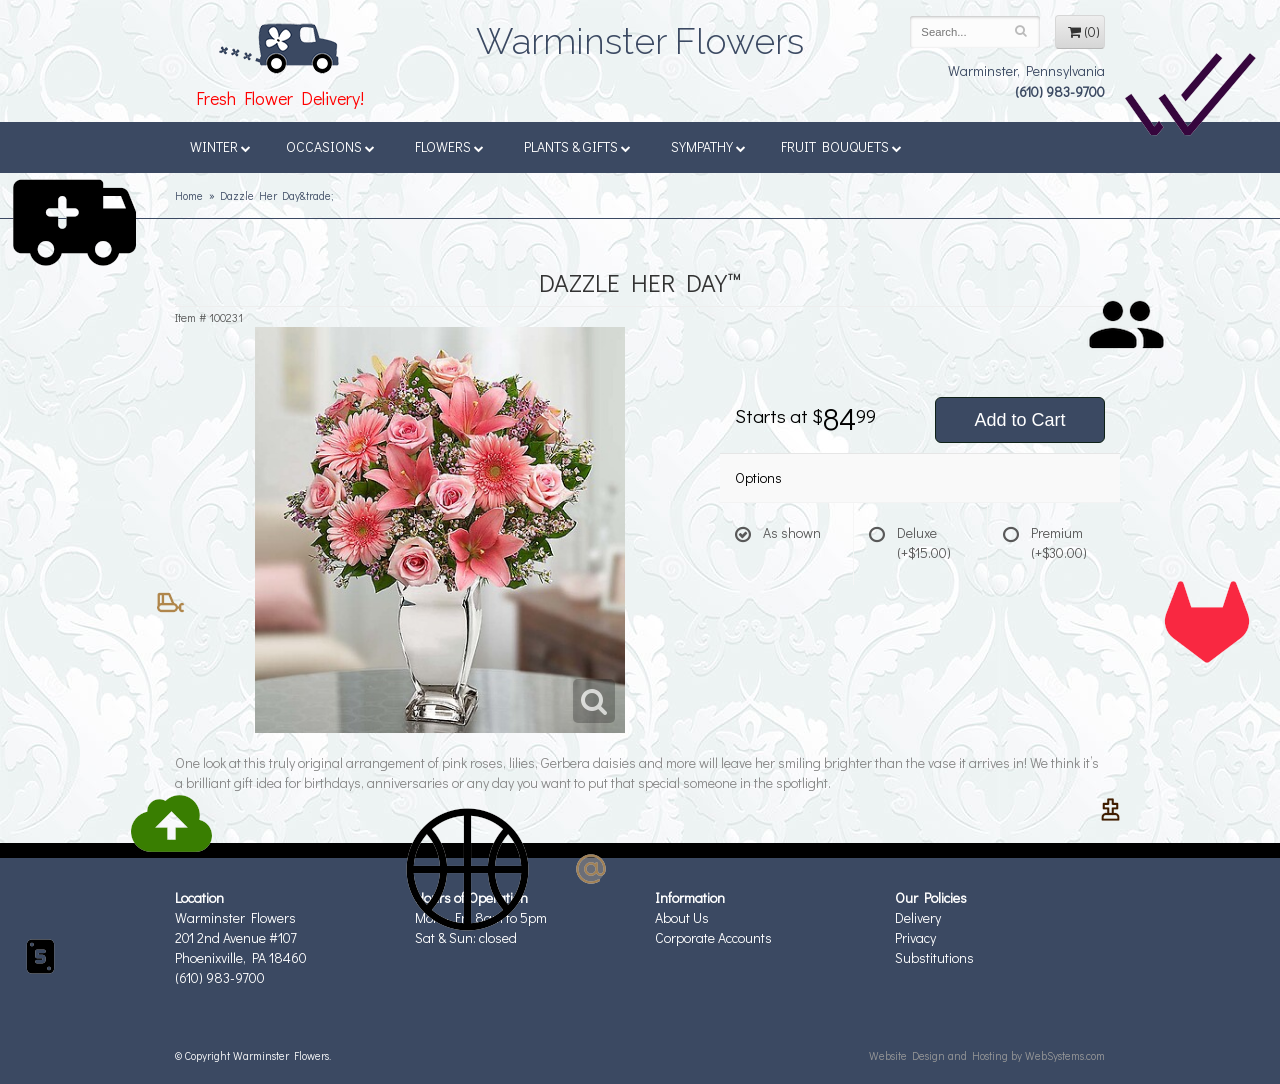 The width and height of the screenshot is (1280, 1084). I want to click on select the five card in a card game, so click(40, 956).